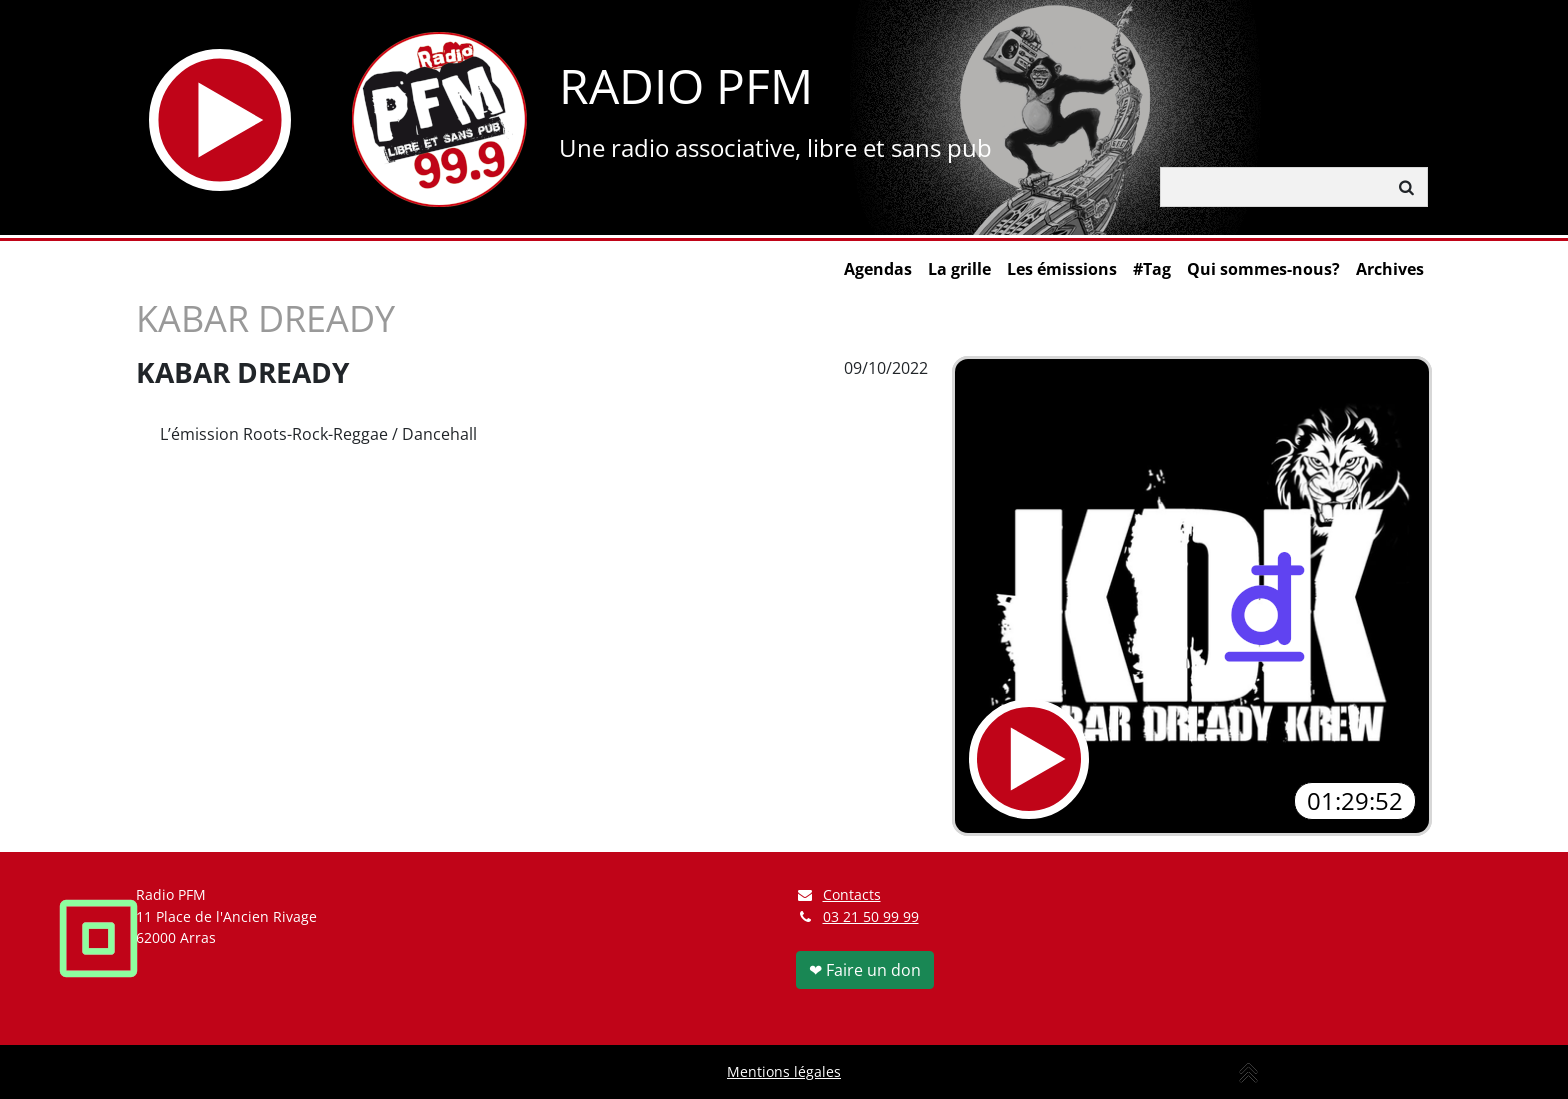 The width and height of the screenshot is (1568, 1099). I want to click on scroll to top of page, so click(1248, 1073).